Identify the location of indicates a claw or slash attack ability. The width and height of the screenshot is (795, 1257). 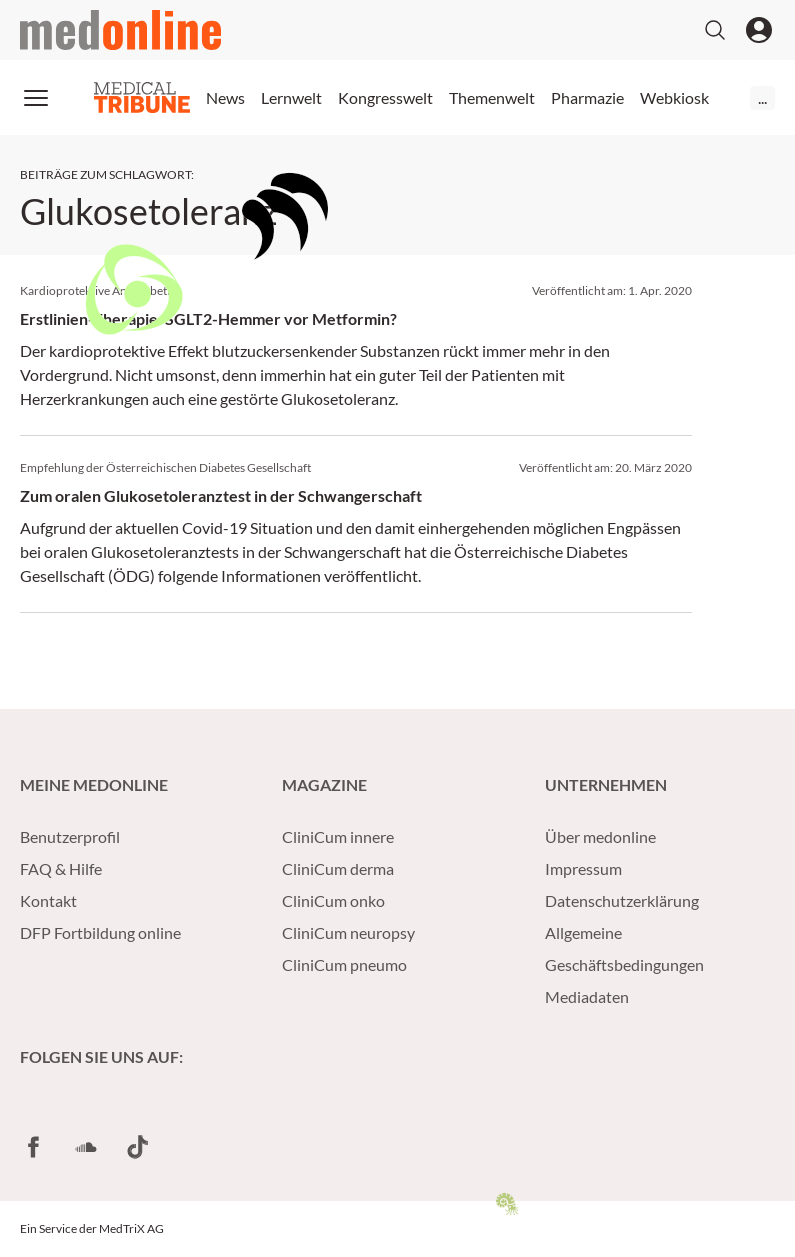
(285, 215).